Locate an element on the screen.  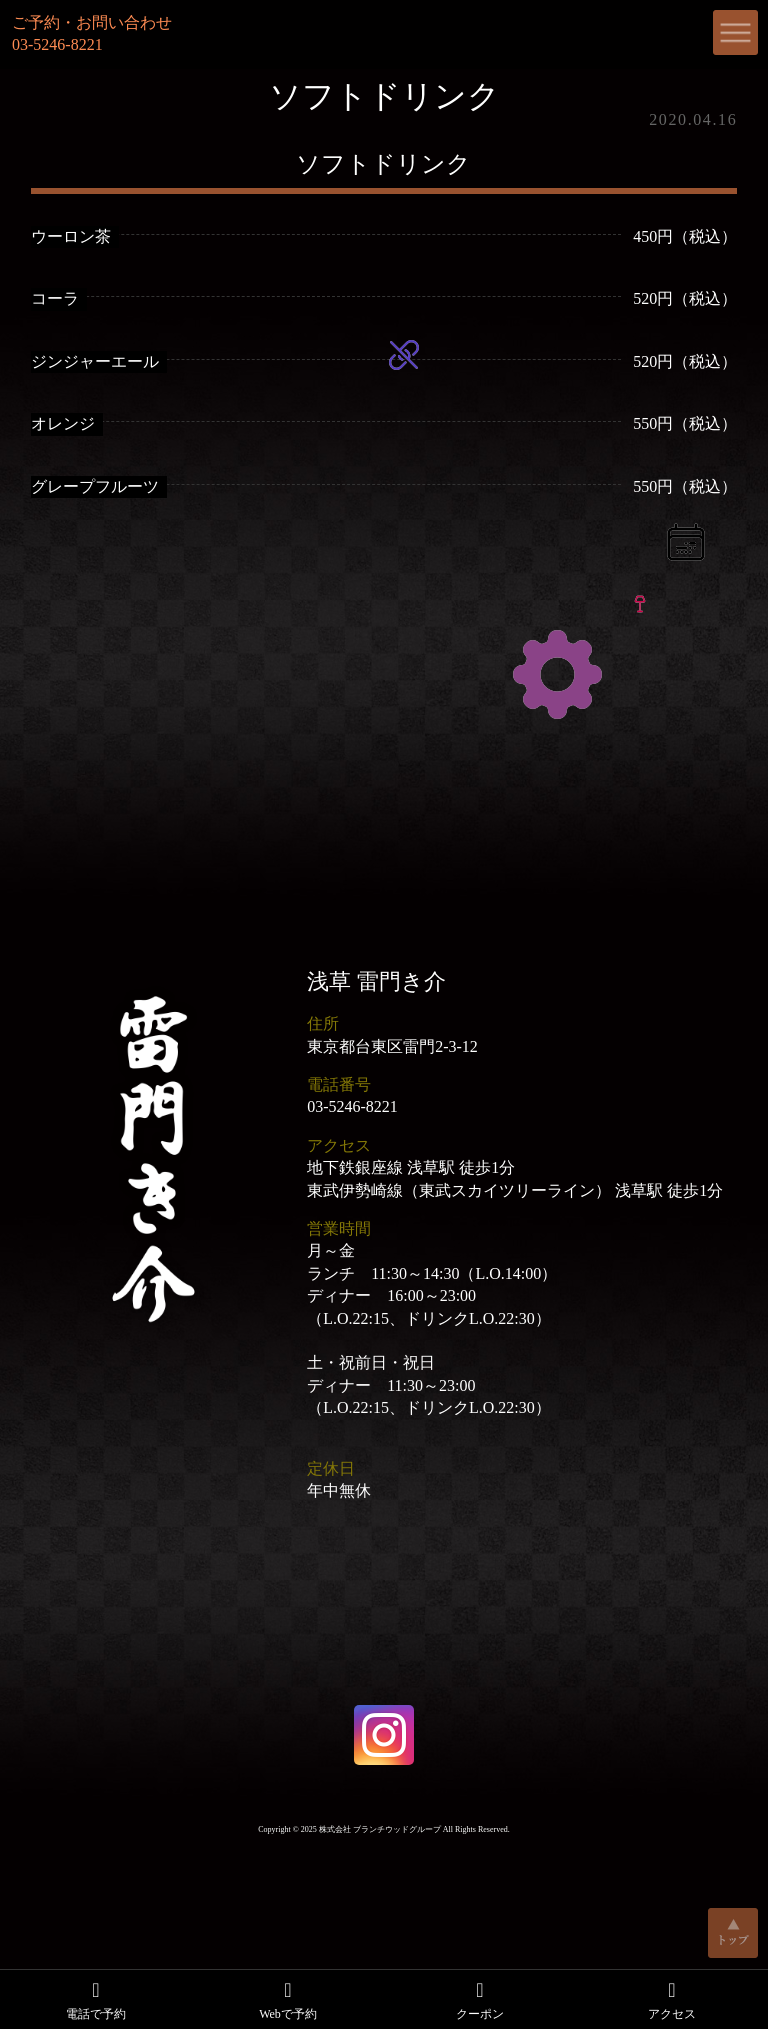
toggle floor lamp on or off is located at coordinates (640, 604).